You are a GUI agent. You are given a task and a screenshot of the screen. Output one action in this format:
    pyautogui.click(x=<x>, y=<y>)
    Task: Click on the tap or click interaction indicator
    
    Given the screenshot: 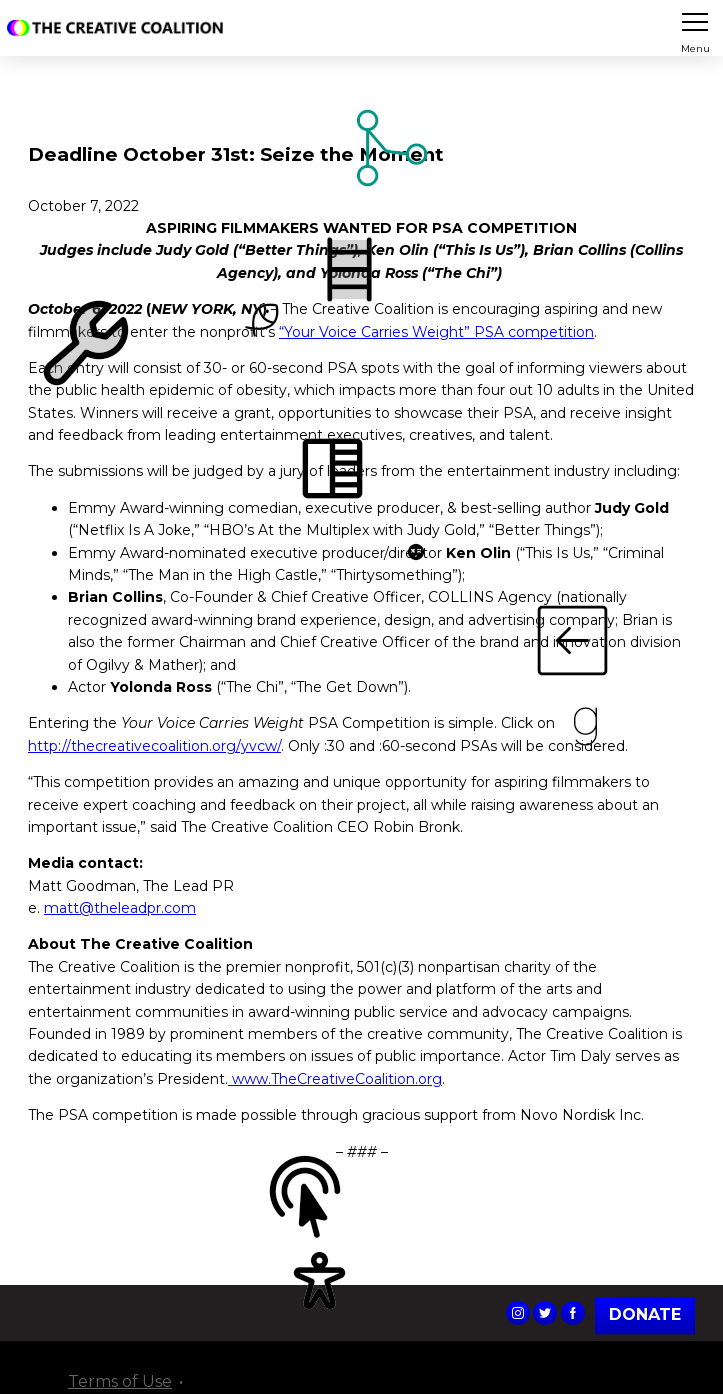 What is the action you would take?
    pyautogui.click(x=305, y=1197)
    